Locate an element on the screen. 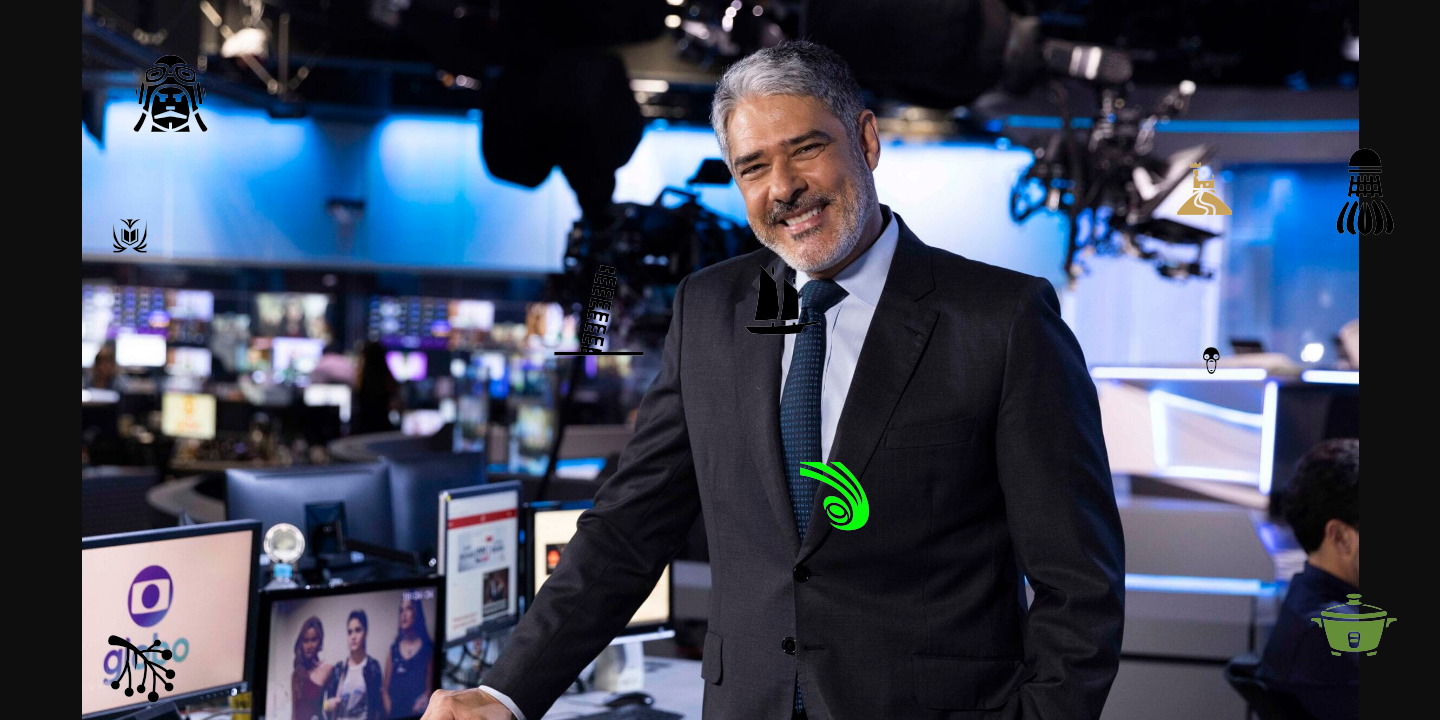  view castle or fortress location on map is located at coordinates (1204, 187).